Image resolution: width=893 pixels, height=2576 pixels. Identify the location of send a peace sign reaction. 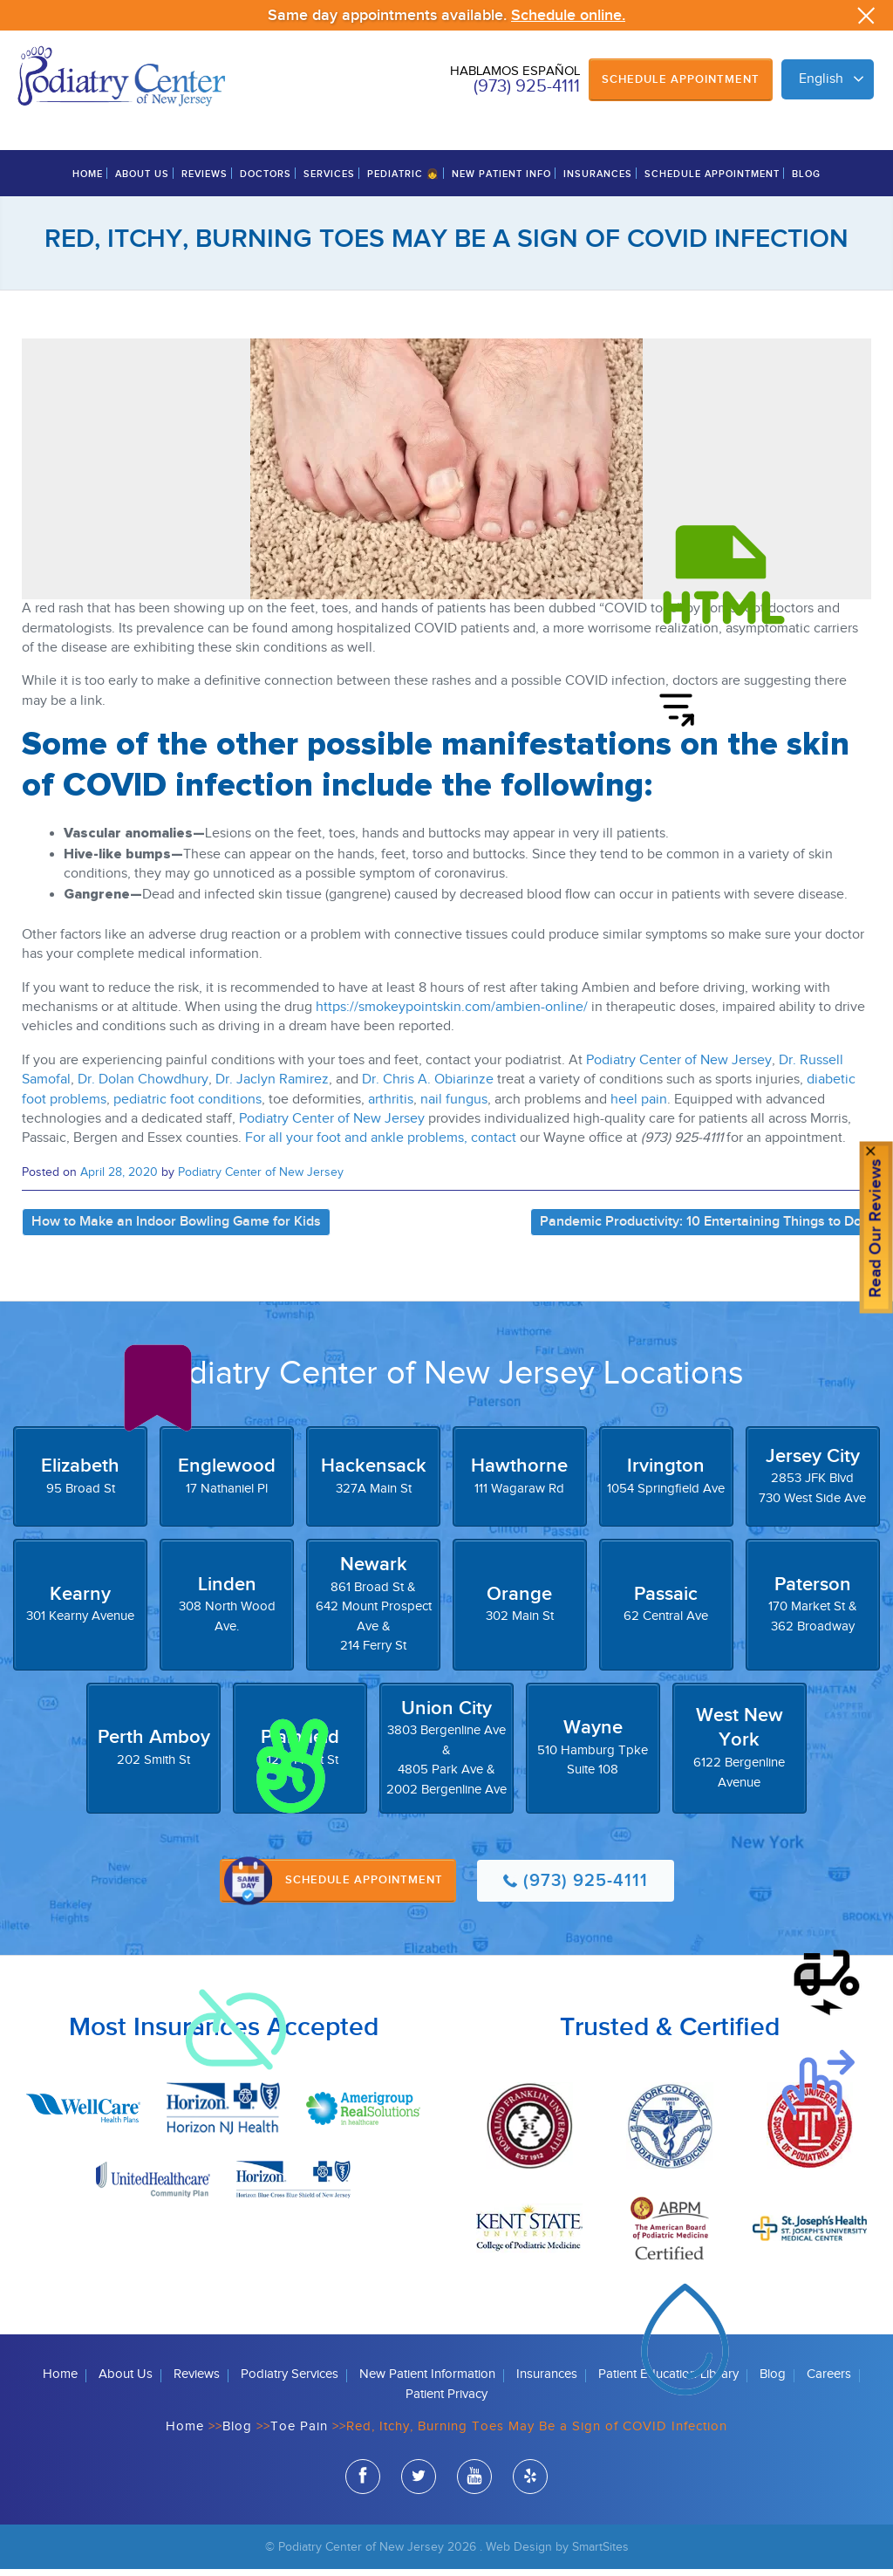
(290, 1766).